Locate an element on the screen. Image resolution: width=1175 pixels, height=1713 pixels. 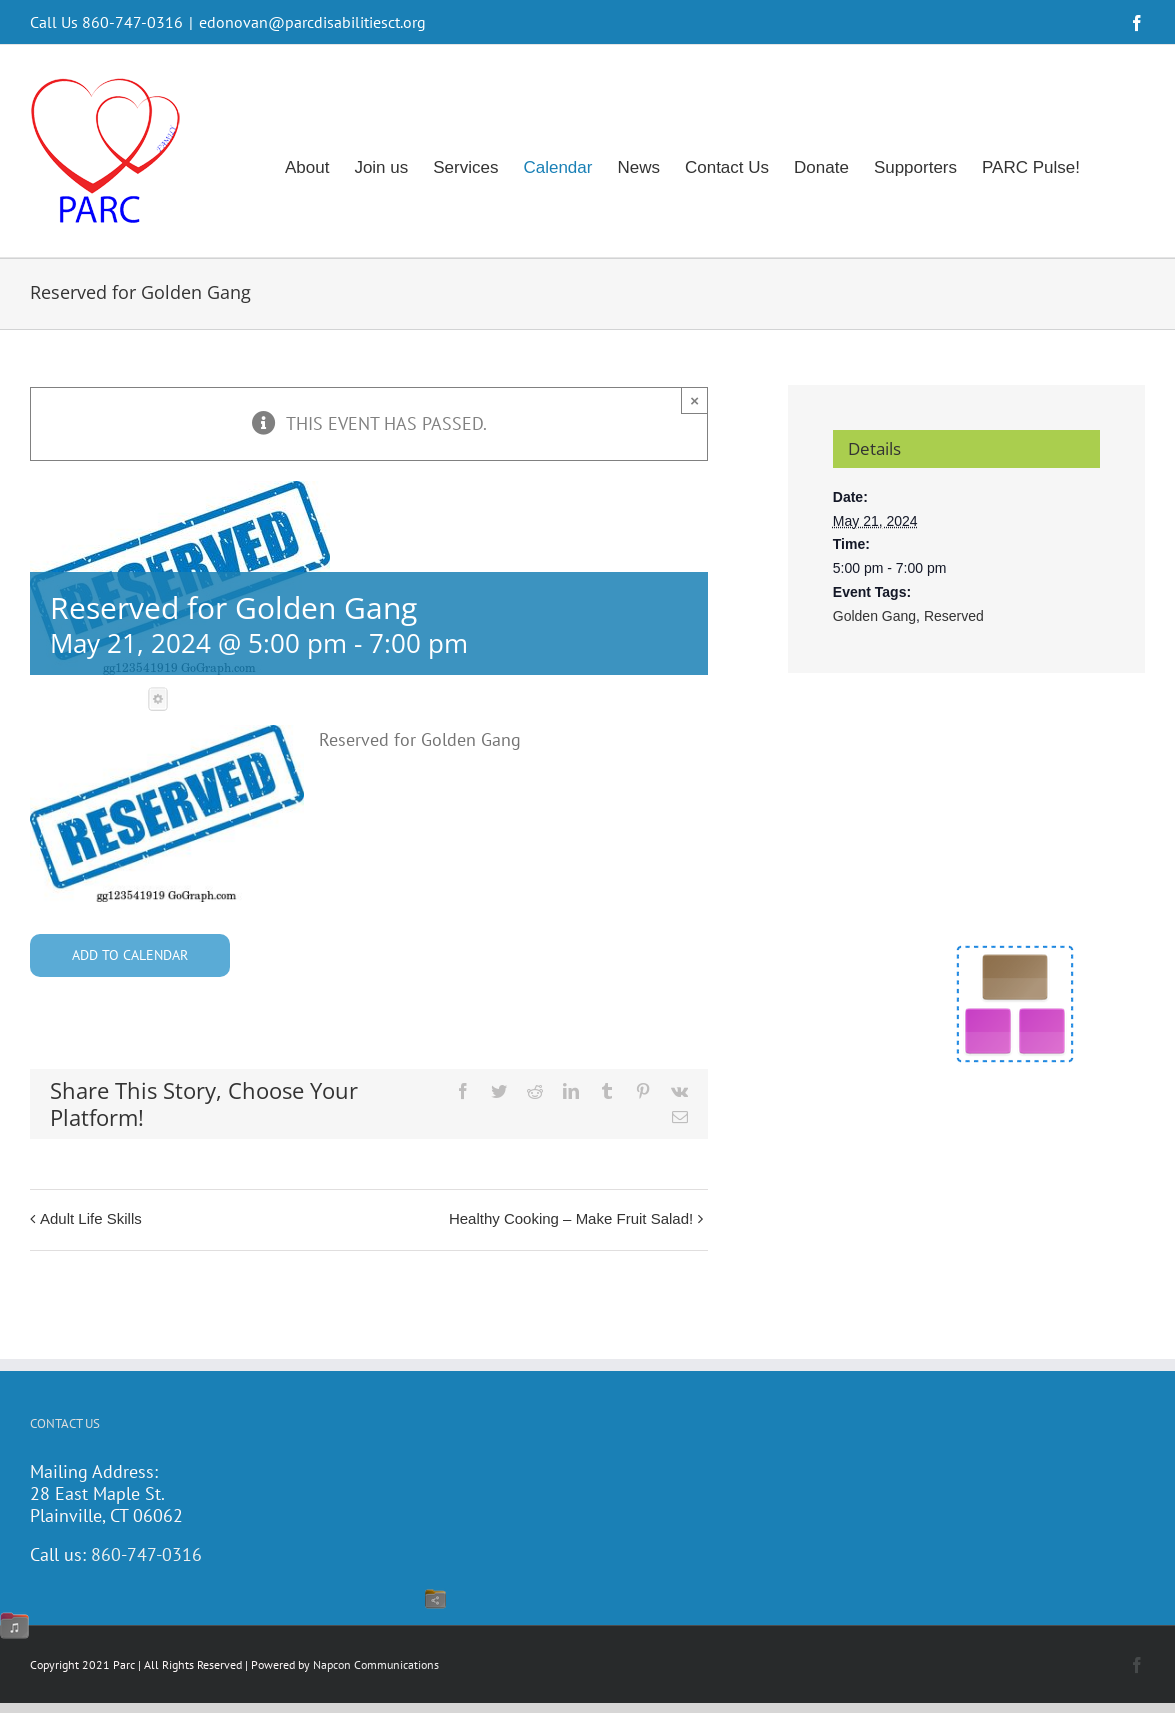
open your music folder is located at coordinates (14, 1625).